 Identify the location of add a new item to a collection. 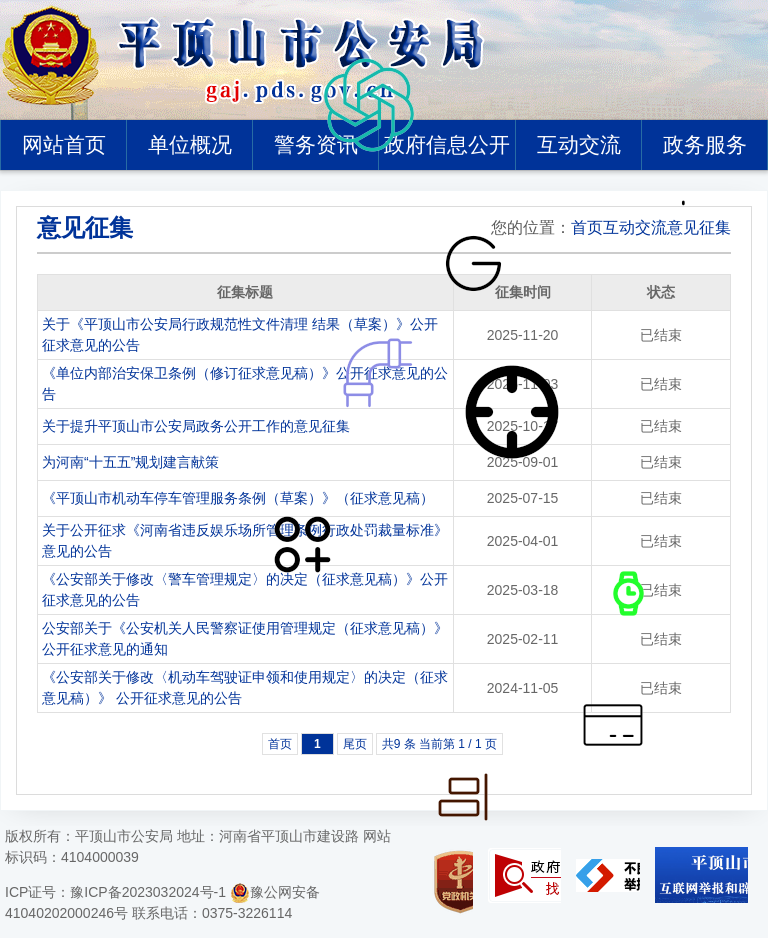
(302, 544).